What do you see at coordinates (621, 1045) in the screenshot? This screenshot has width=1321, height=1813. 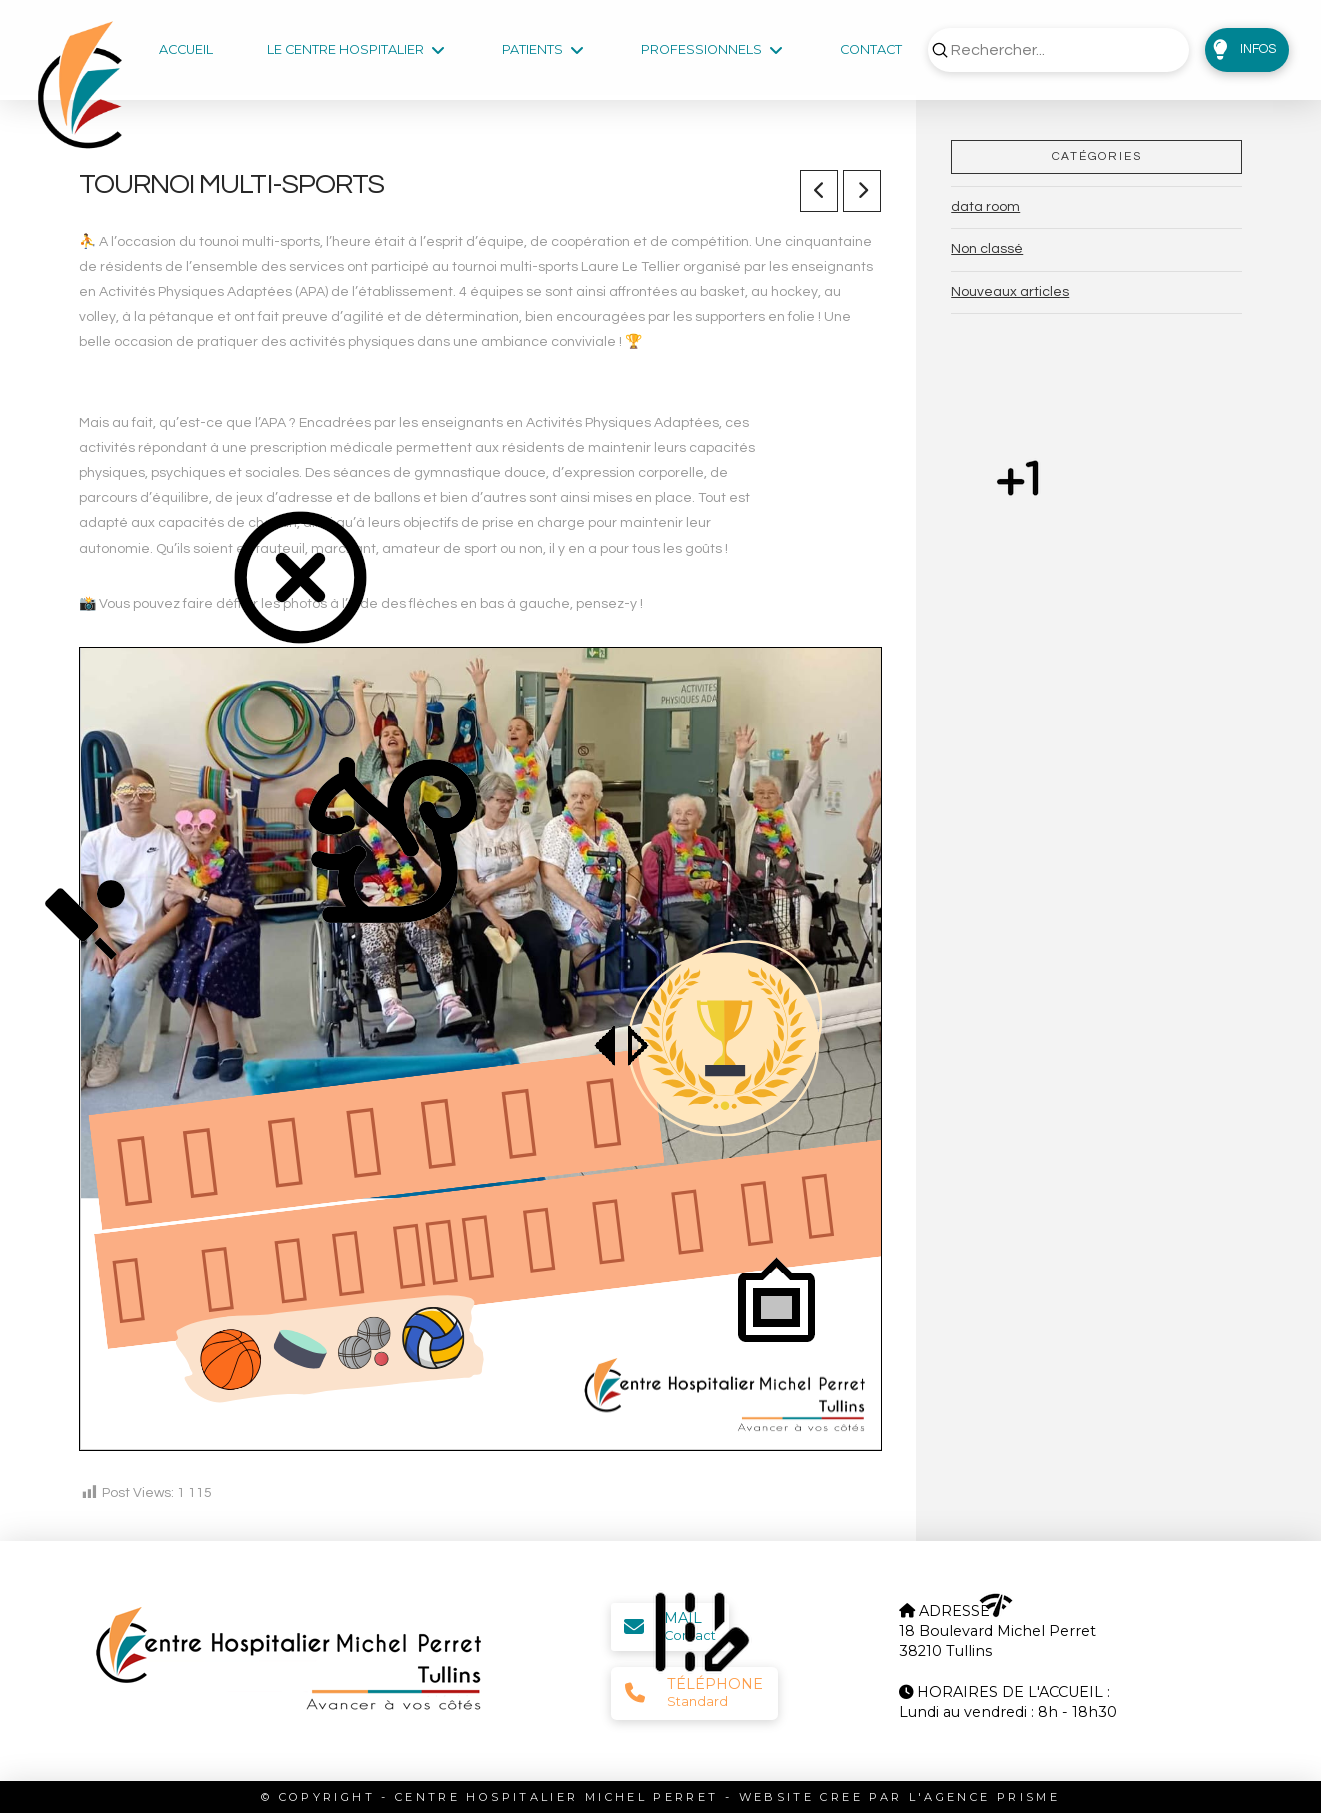 I see `switch to the right panel or view` at bounding box center [621, 1045].